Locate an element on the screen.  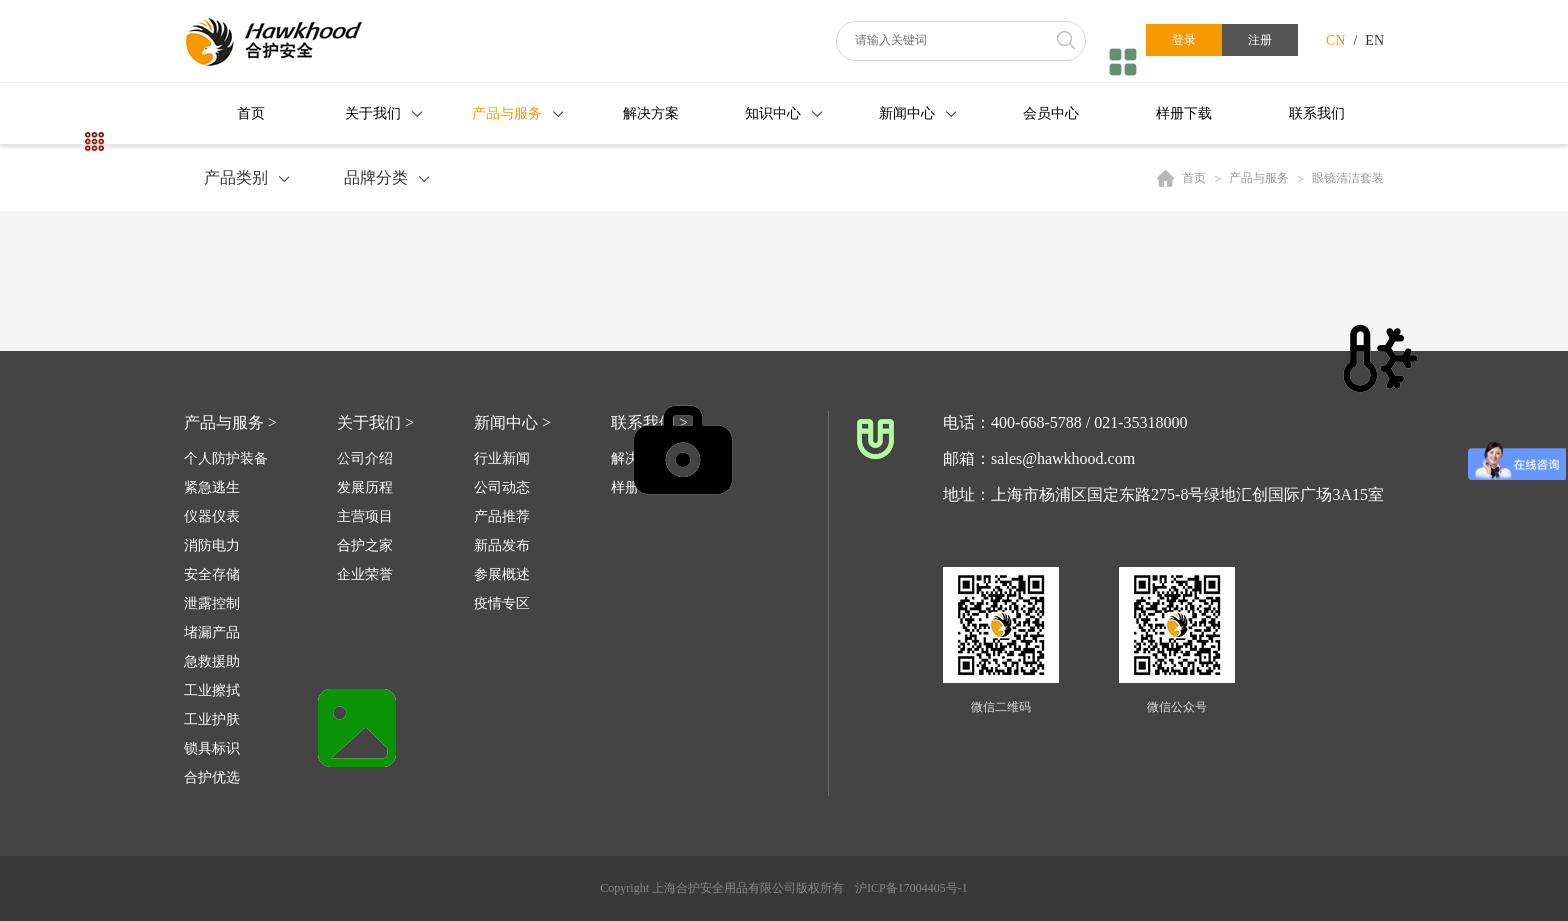
open the dial pad is located at coordinates (94, 141).